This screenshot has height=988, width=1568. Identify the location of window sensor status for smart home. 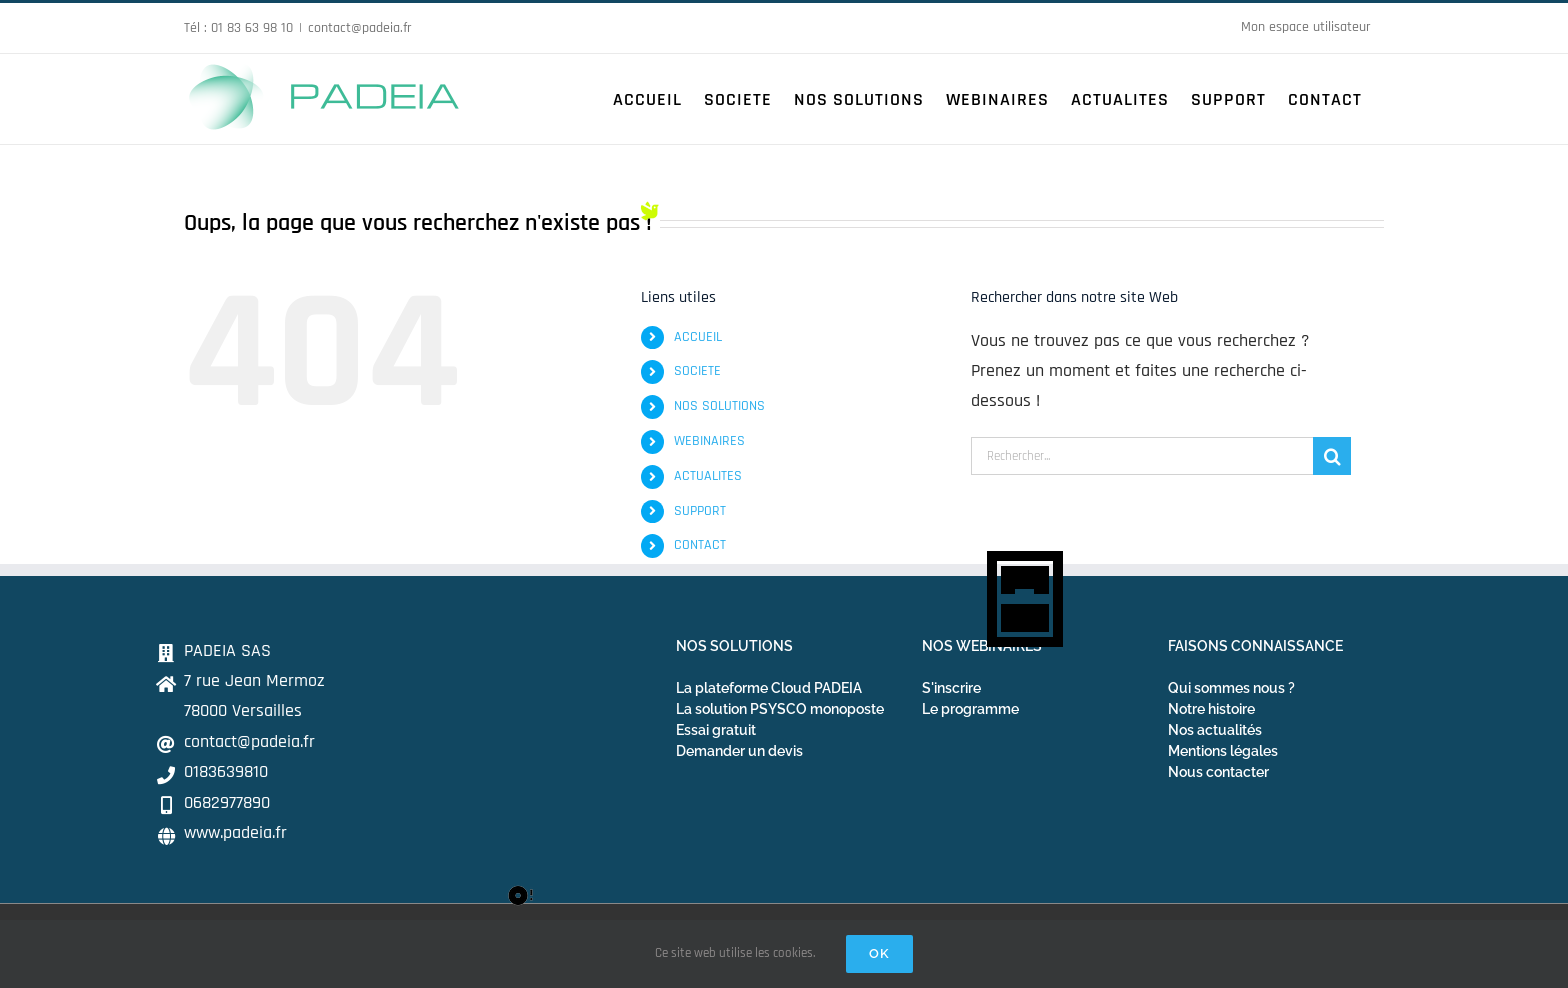
(1025, 599).